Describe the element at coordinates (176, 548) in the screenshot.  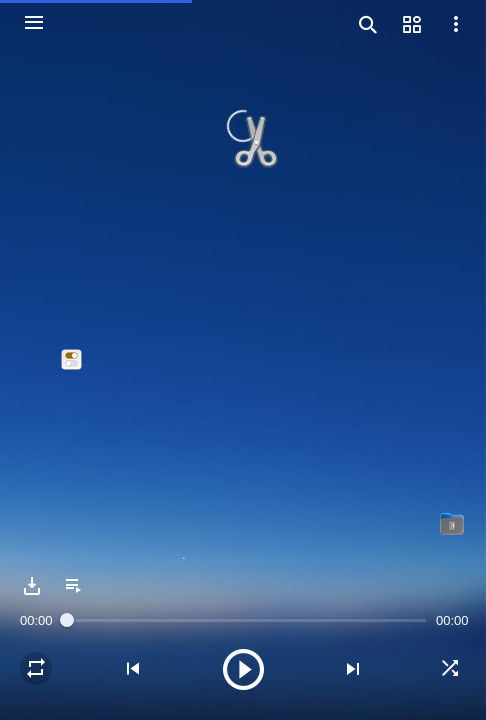
I see `set up recurring payments or financial reminders` at that location.